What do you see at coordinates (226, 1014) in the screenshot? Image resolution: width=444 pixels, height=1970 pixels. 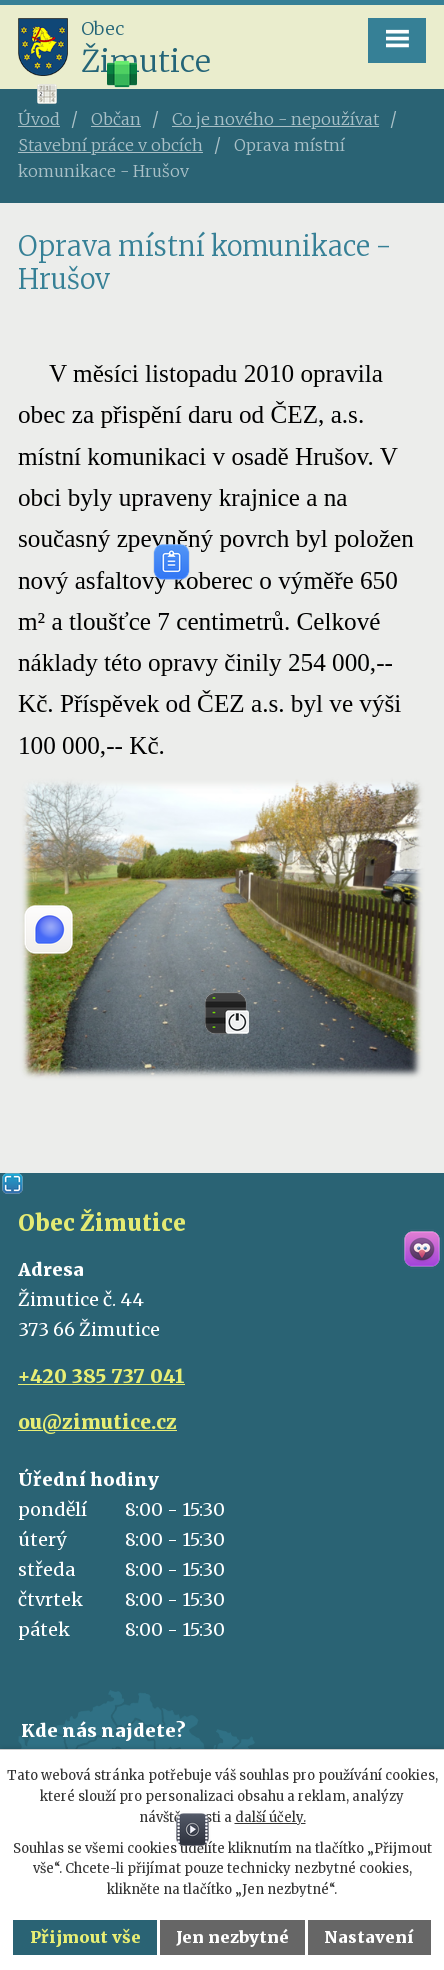 I see `configure network boot server settings` at bounding box center [226, 1014].